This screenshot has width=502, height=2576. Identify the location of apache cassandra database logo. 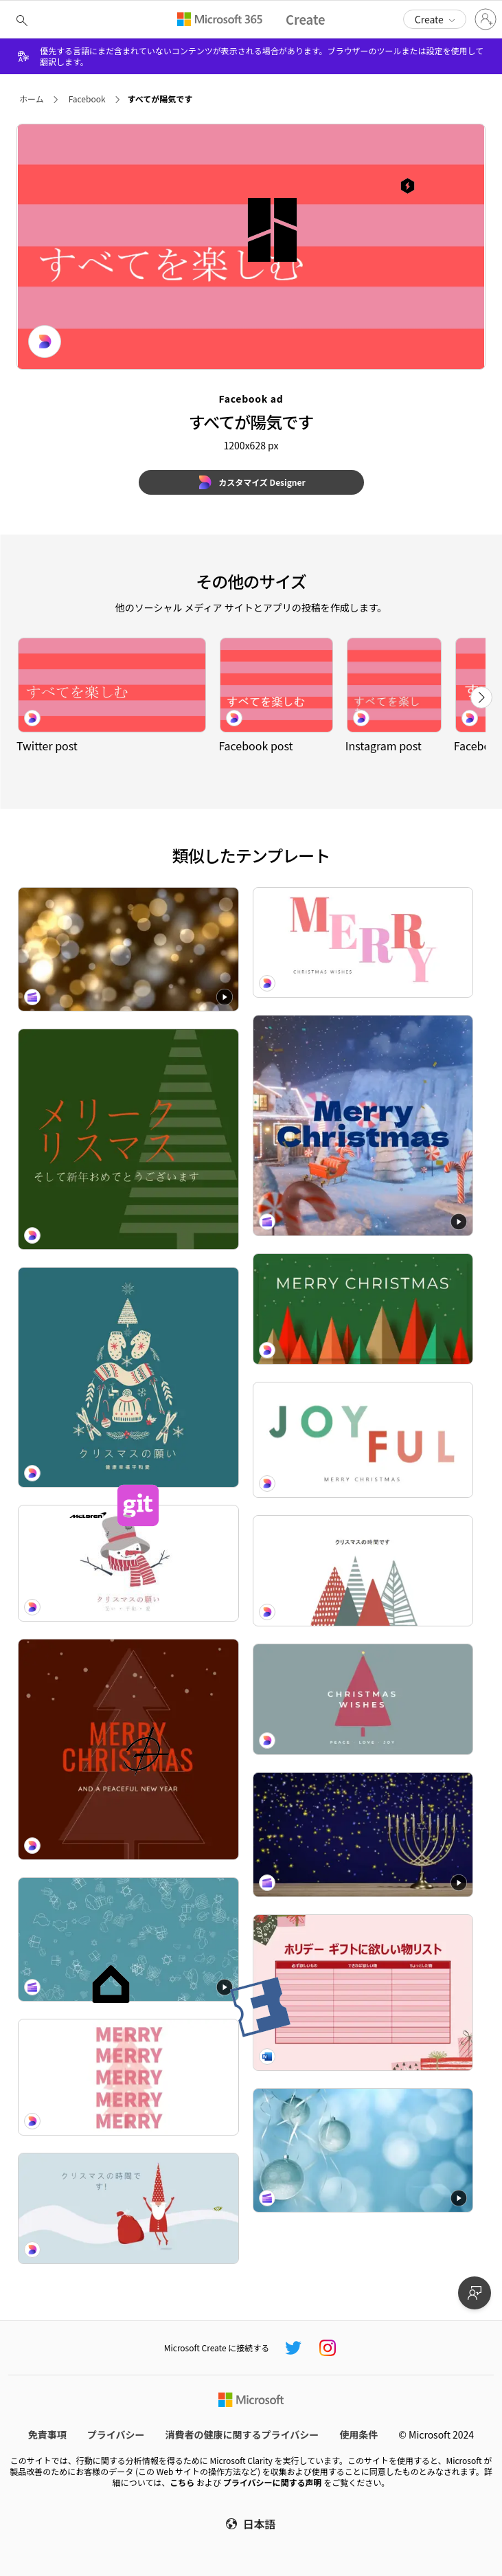
(218, 2209).